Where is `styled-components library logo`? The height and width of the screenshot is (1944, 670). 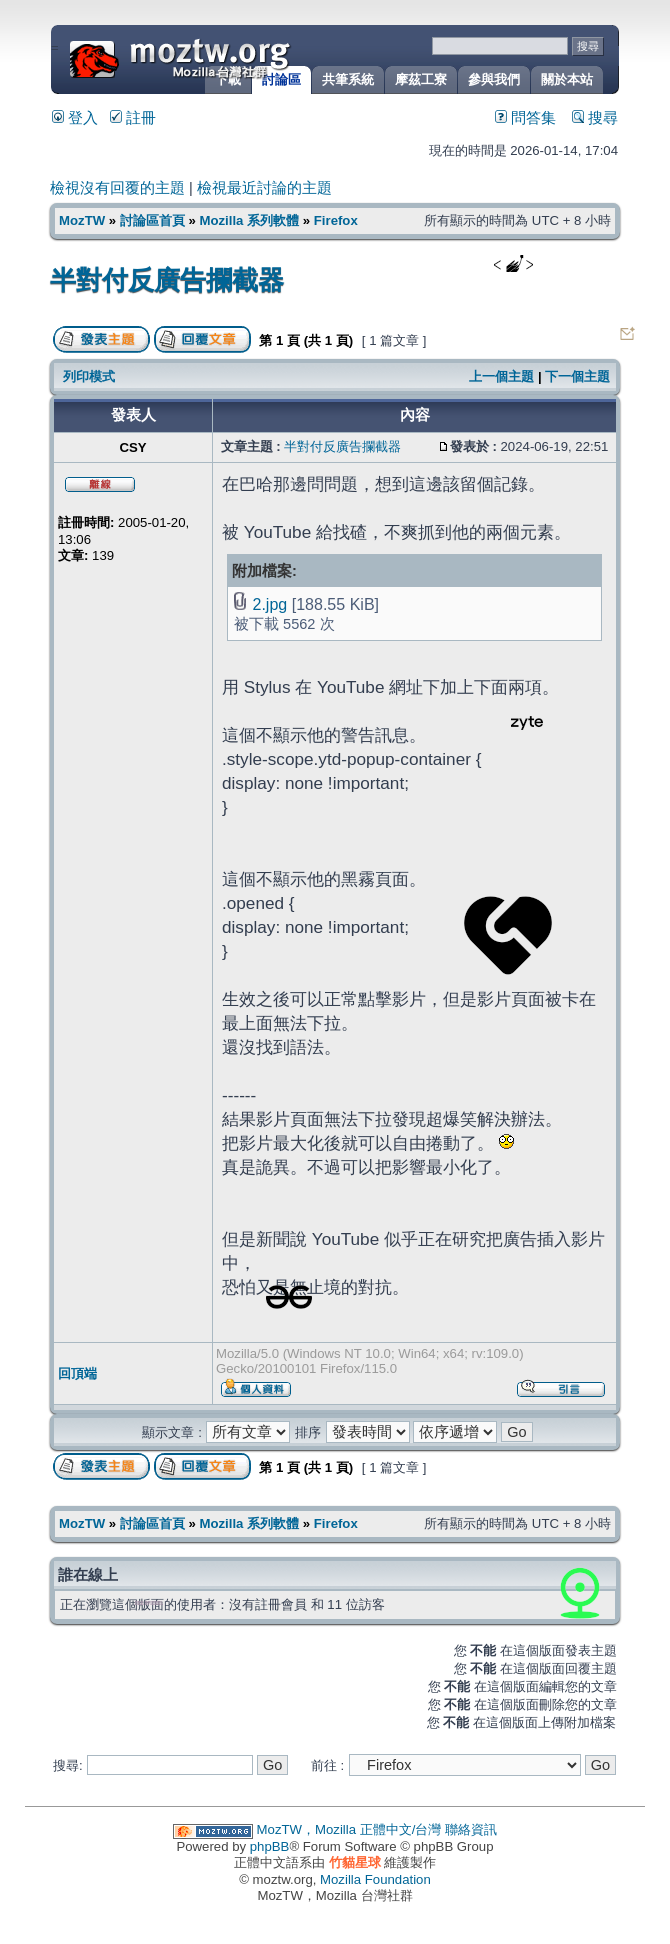
styled-components library logo is located at coordinates (513, 263).